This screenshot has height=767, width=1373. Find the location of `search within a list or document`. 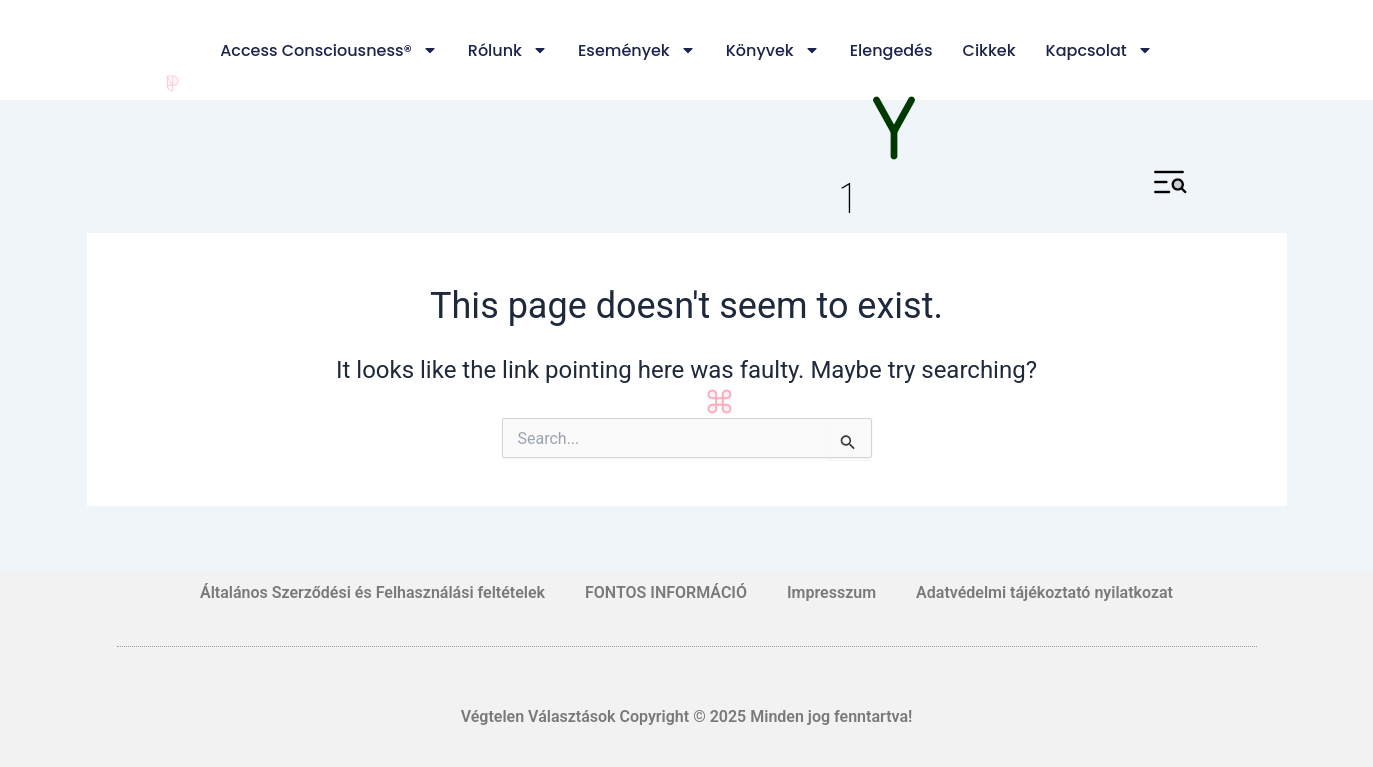

search within a list or document is located at coordinates (1169, 182).